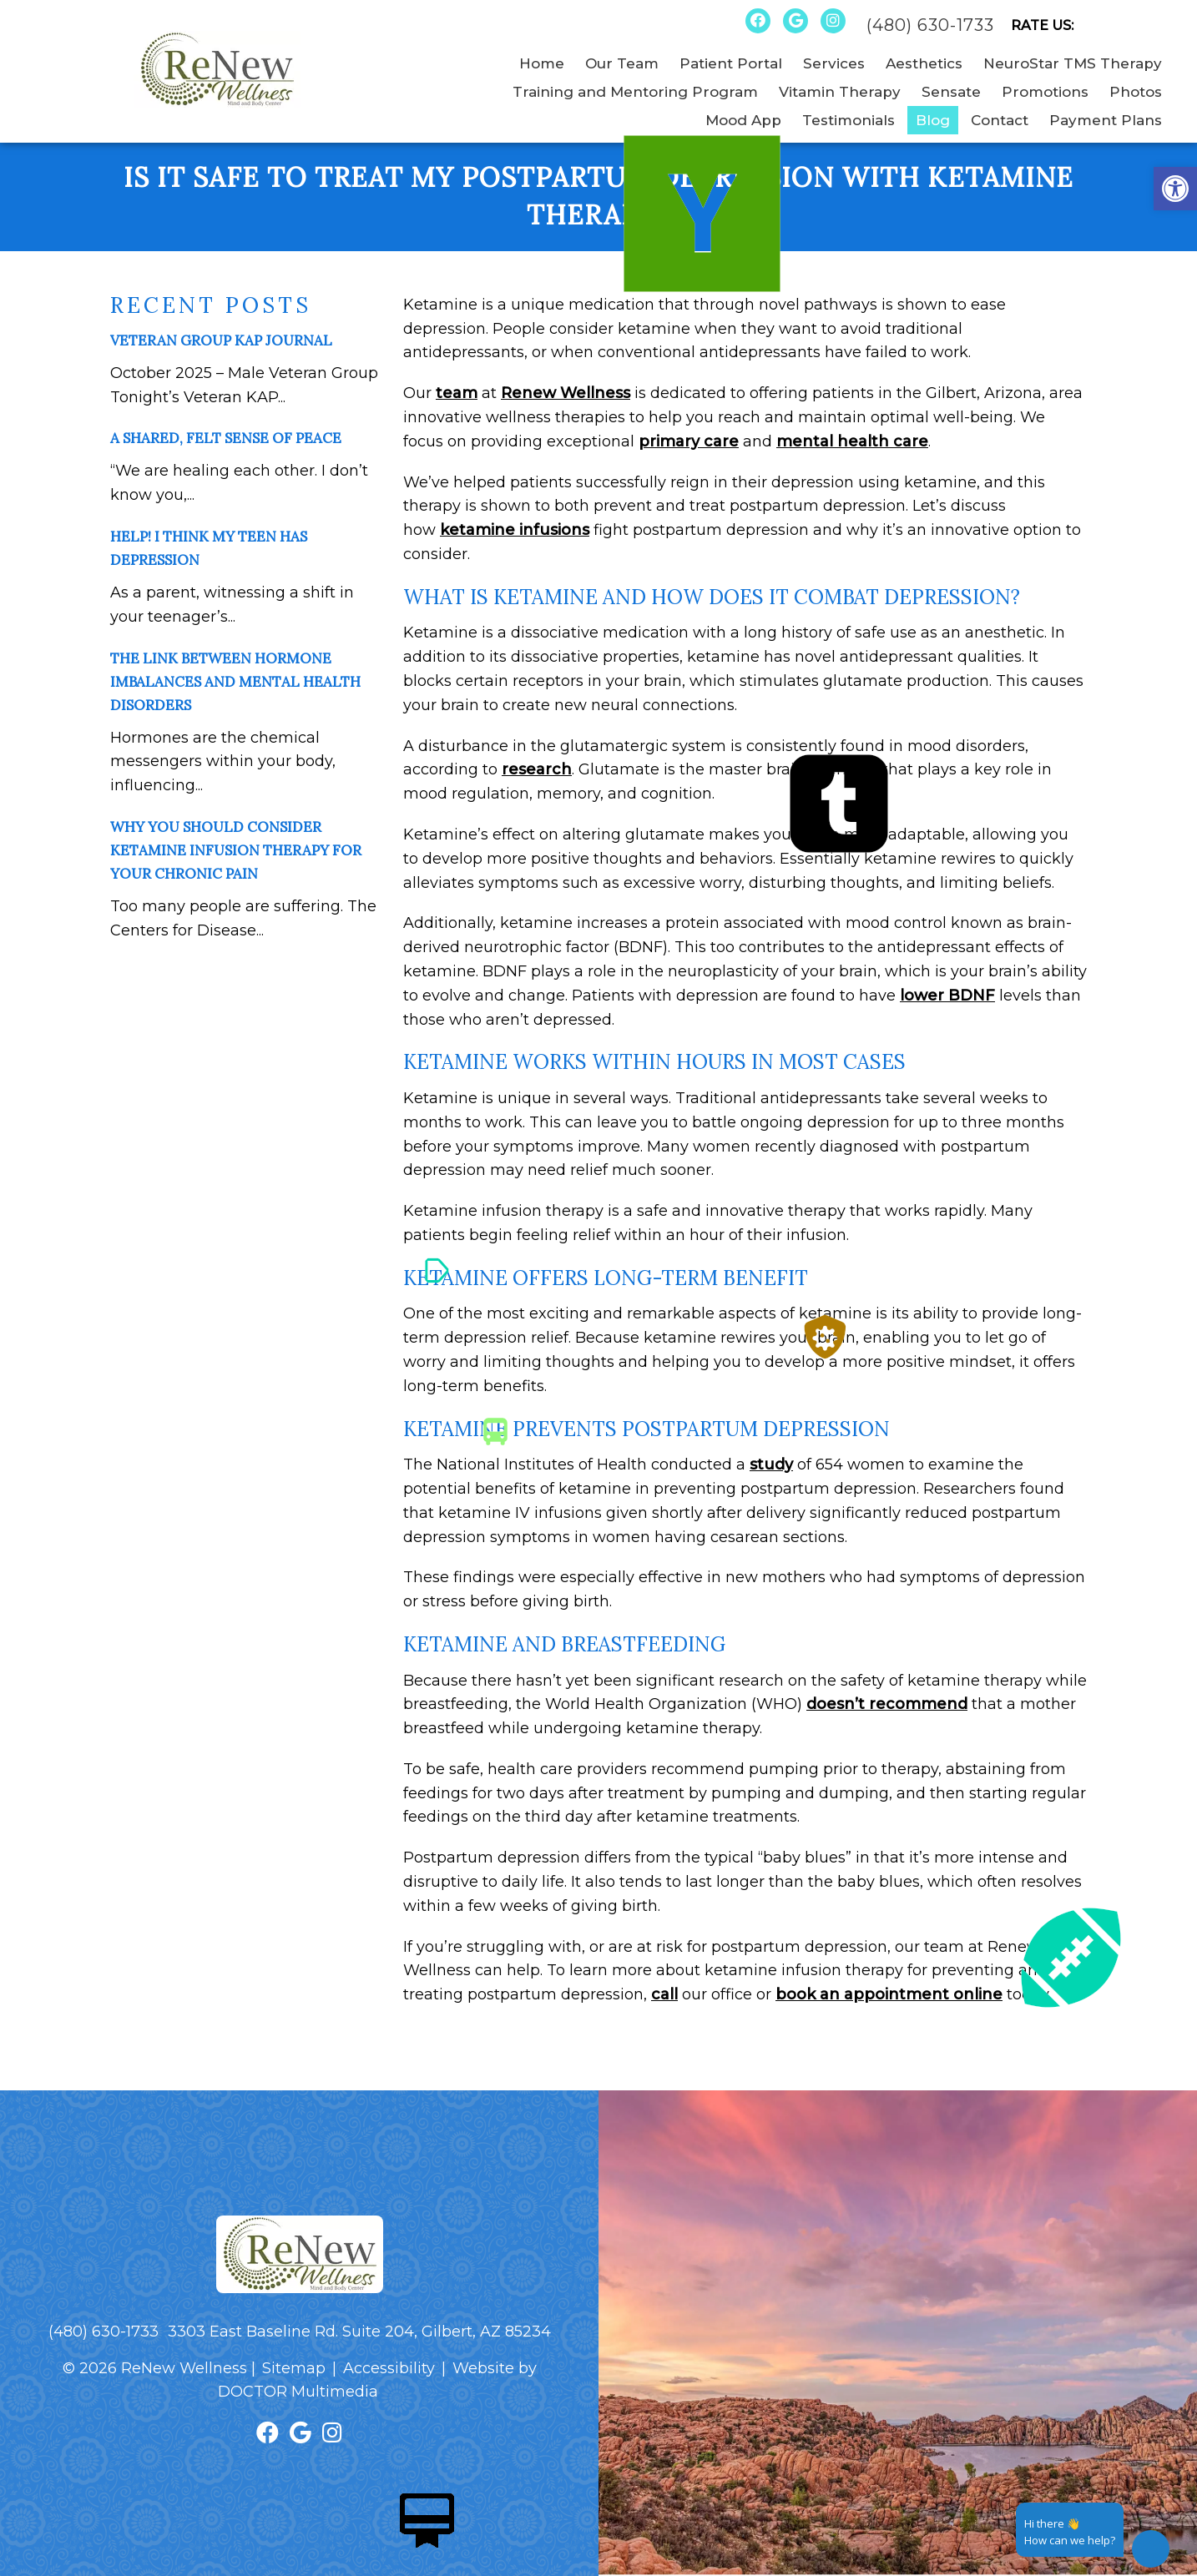 Image resolution: width=1197 pixels, height=2576 pixels. I want to click on view membership card details, so click(427, 2520).